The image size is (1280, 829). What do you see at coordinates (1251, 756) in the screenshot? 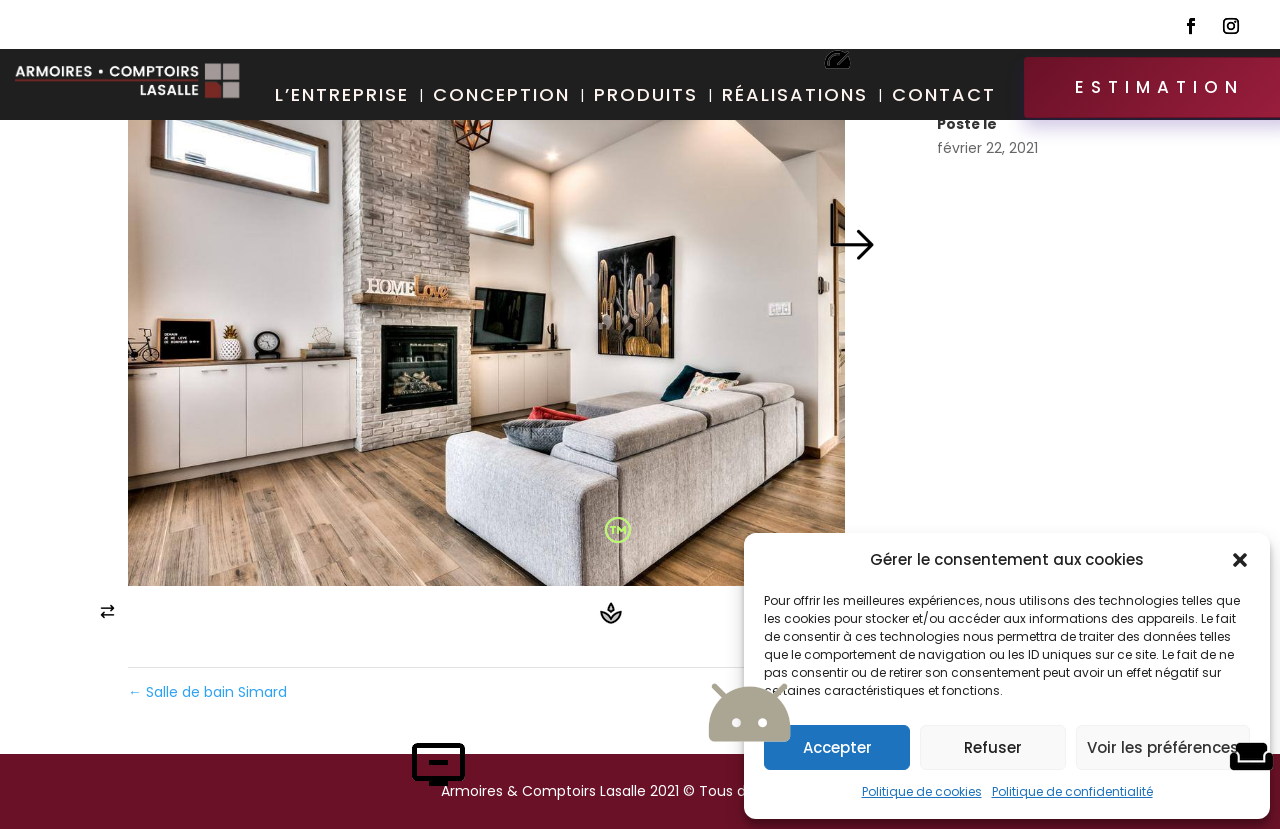
I see `view weekend or leisure activities` at bounding box center [1251, 756].